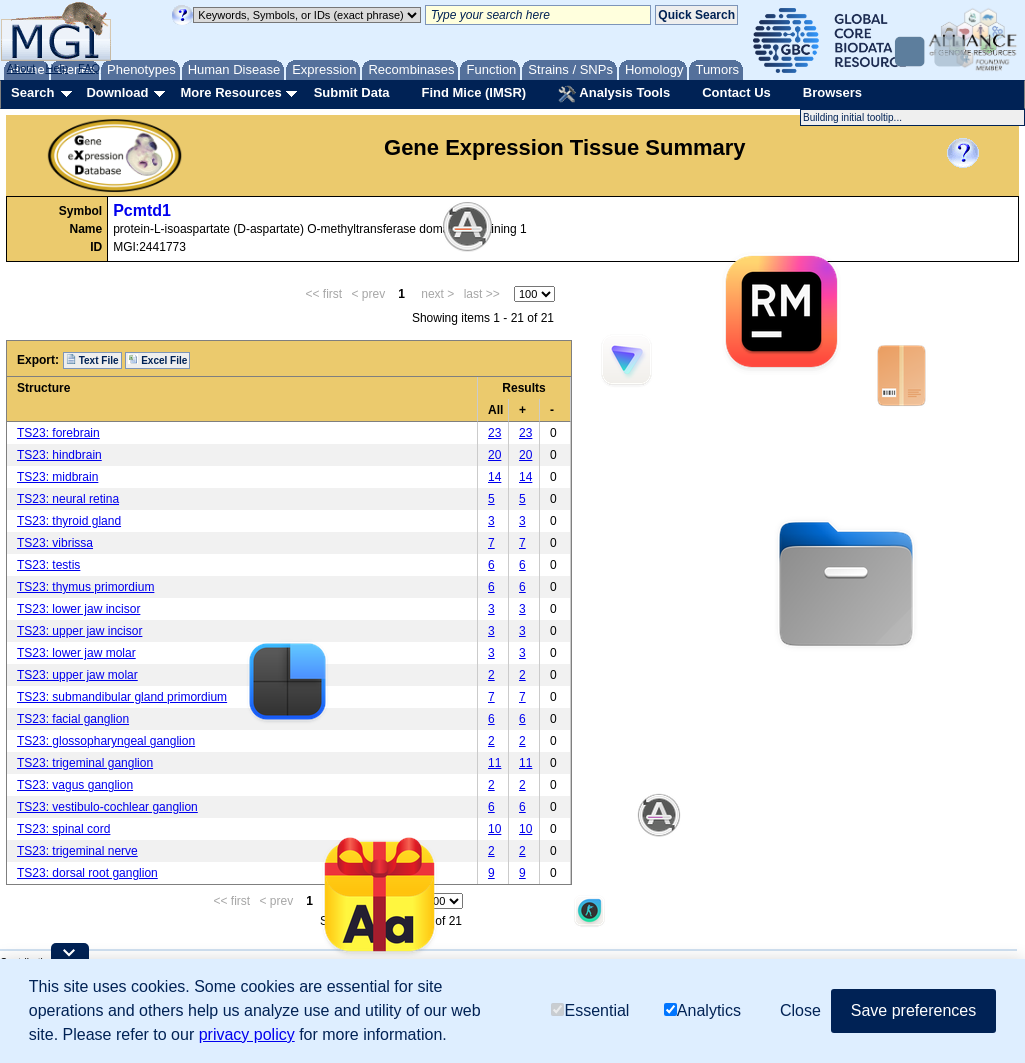  I want to click on switch to workspace in the top-right position, so click(287, 681).